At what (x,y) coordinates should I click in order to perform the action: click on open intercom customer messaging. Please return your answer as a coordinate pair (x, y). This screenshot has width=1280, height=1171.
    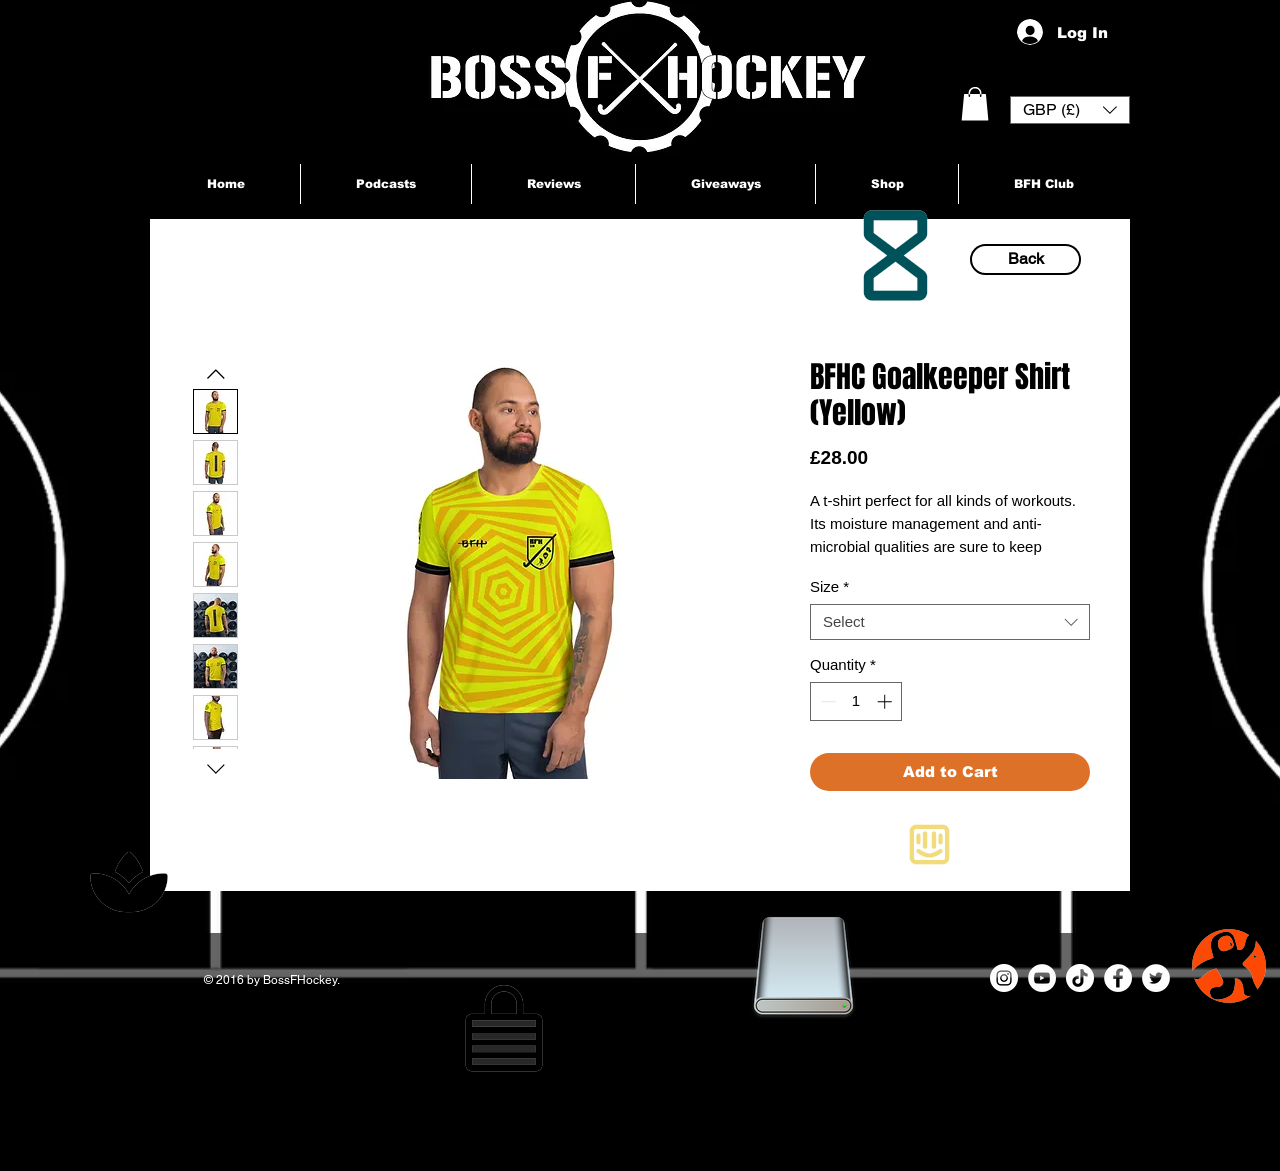
    Looking at the image, I should click on (929, 844).